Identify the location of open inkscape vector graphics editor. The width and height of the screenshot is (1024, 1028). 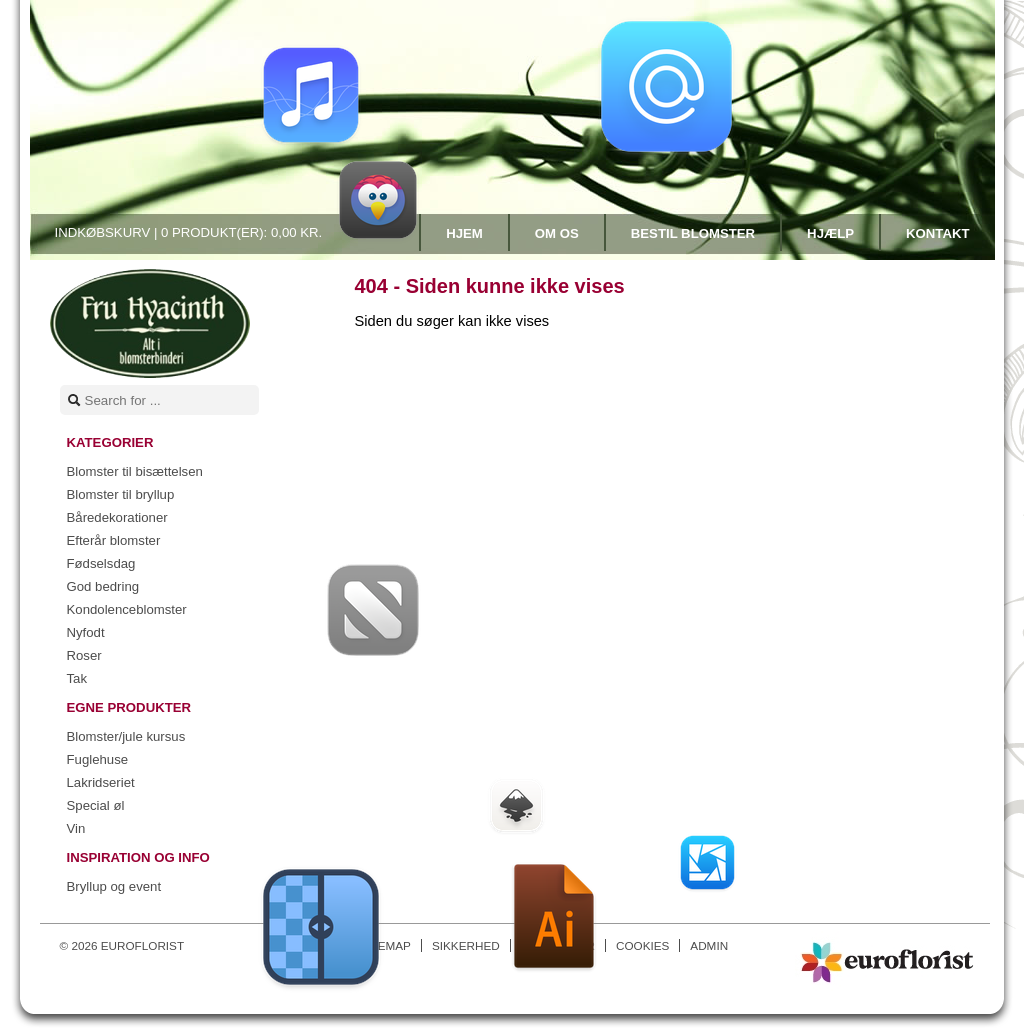
(516, 805).